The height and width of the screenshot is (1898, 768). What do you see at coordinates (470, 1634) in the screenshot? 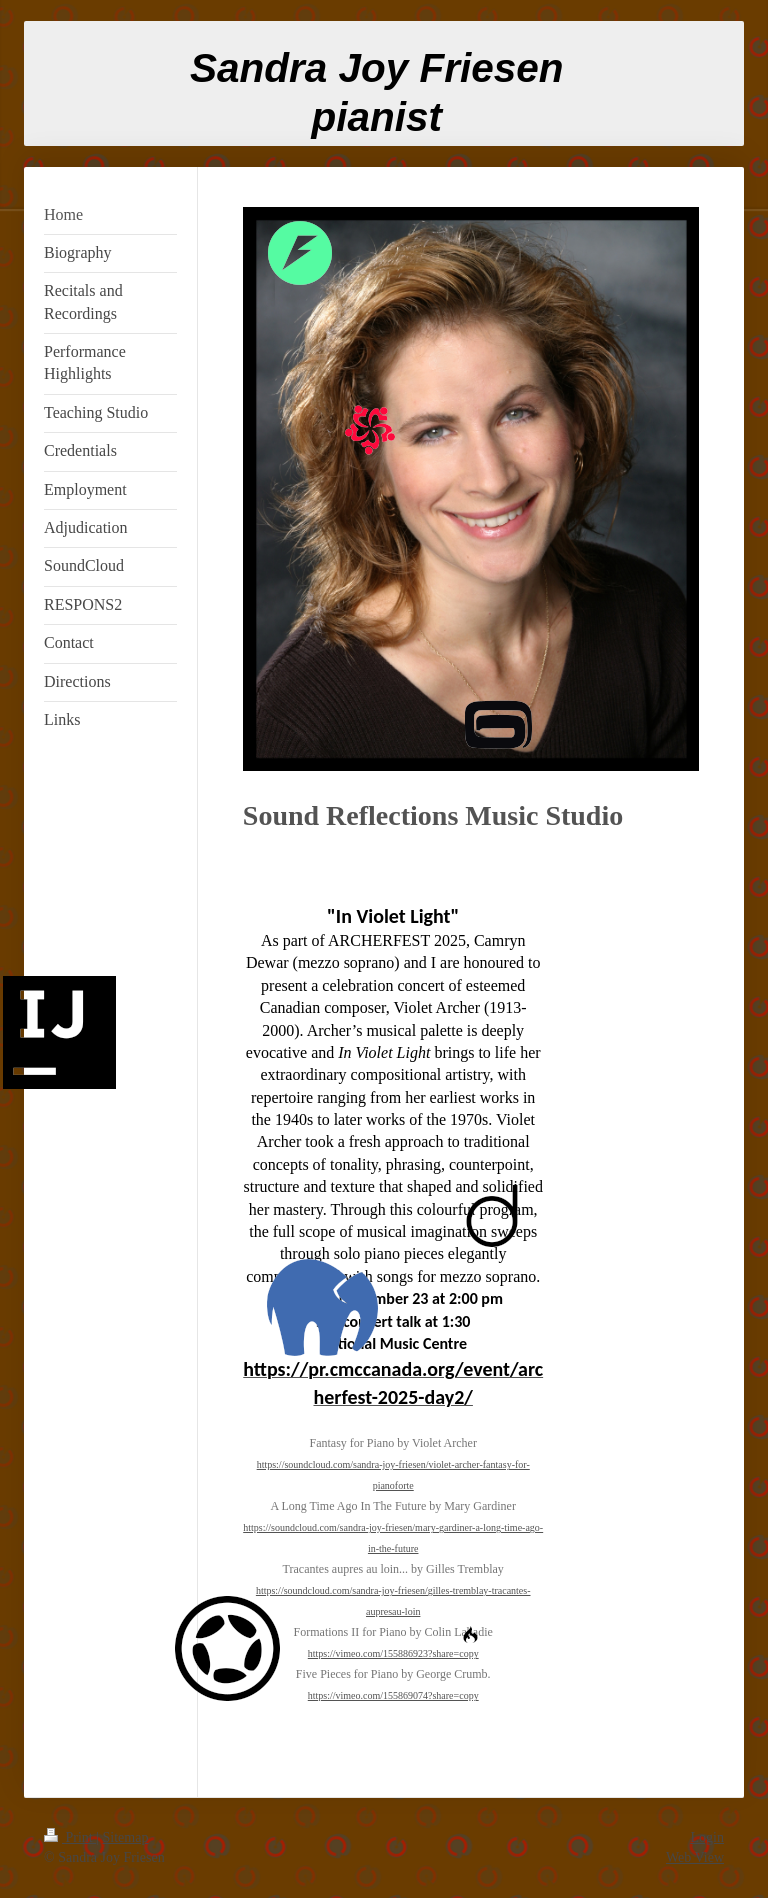
I see `codeigniter framework logo` at bounding box center [470, 1634].